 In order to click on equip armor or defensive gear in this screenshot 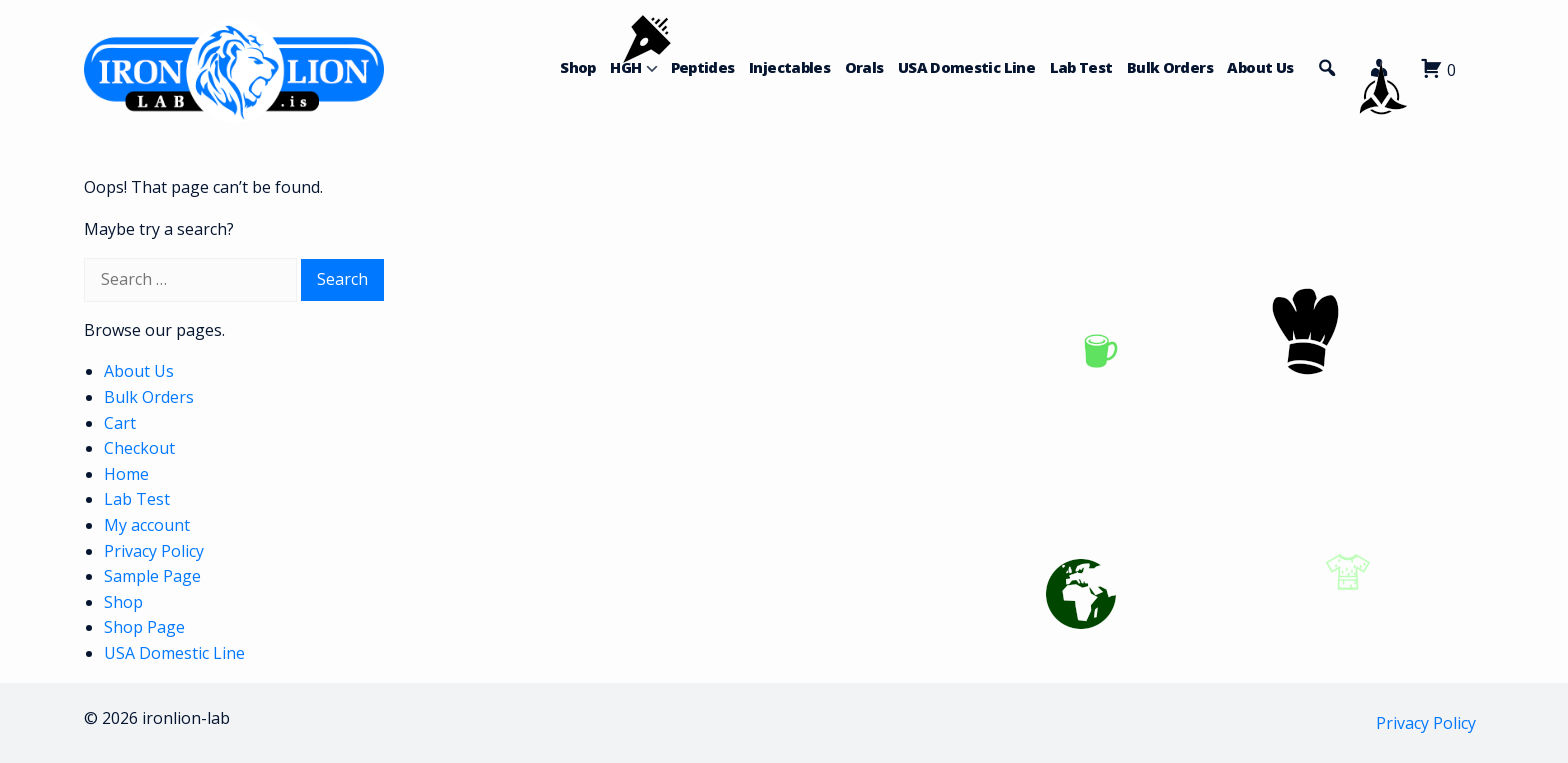, I will do `click(1348, 572)`.